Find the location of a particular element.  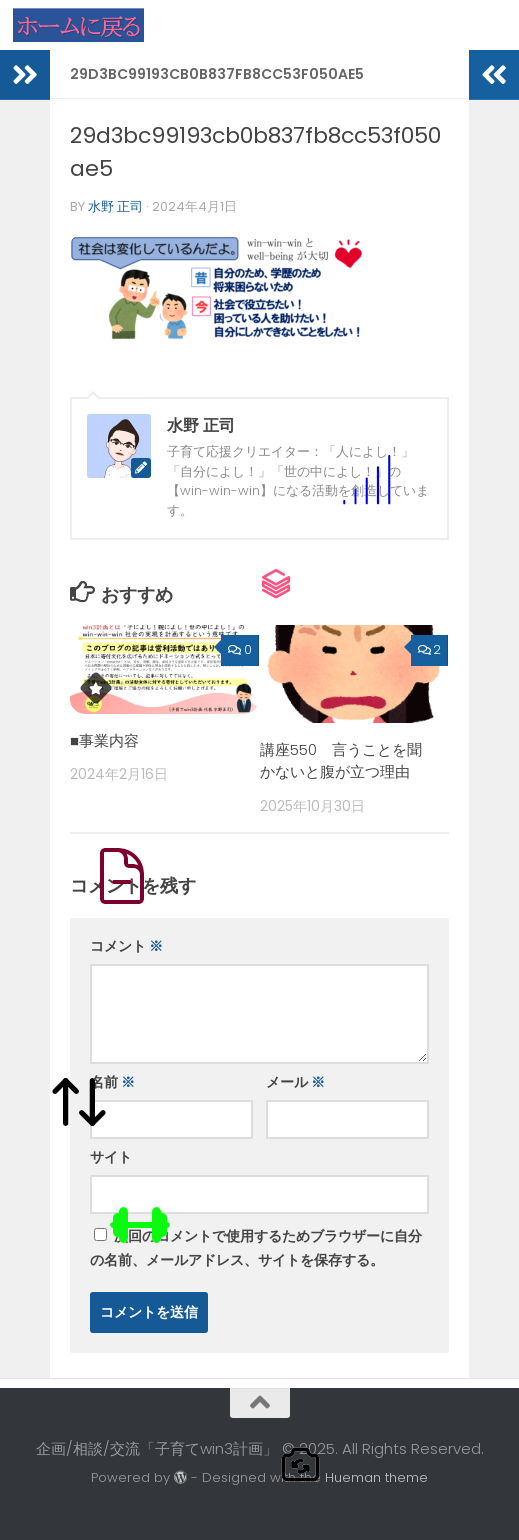

indicates full cellular signal strength is located at coordinates (369, 483).